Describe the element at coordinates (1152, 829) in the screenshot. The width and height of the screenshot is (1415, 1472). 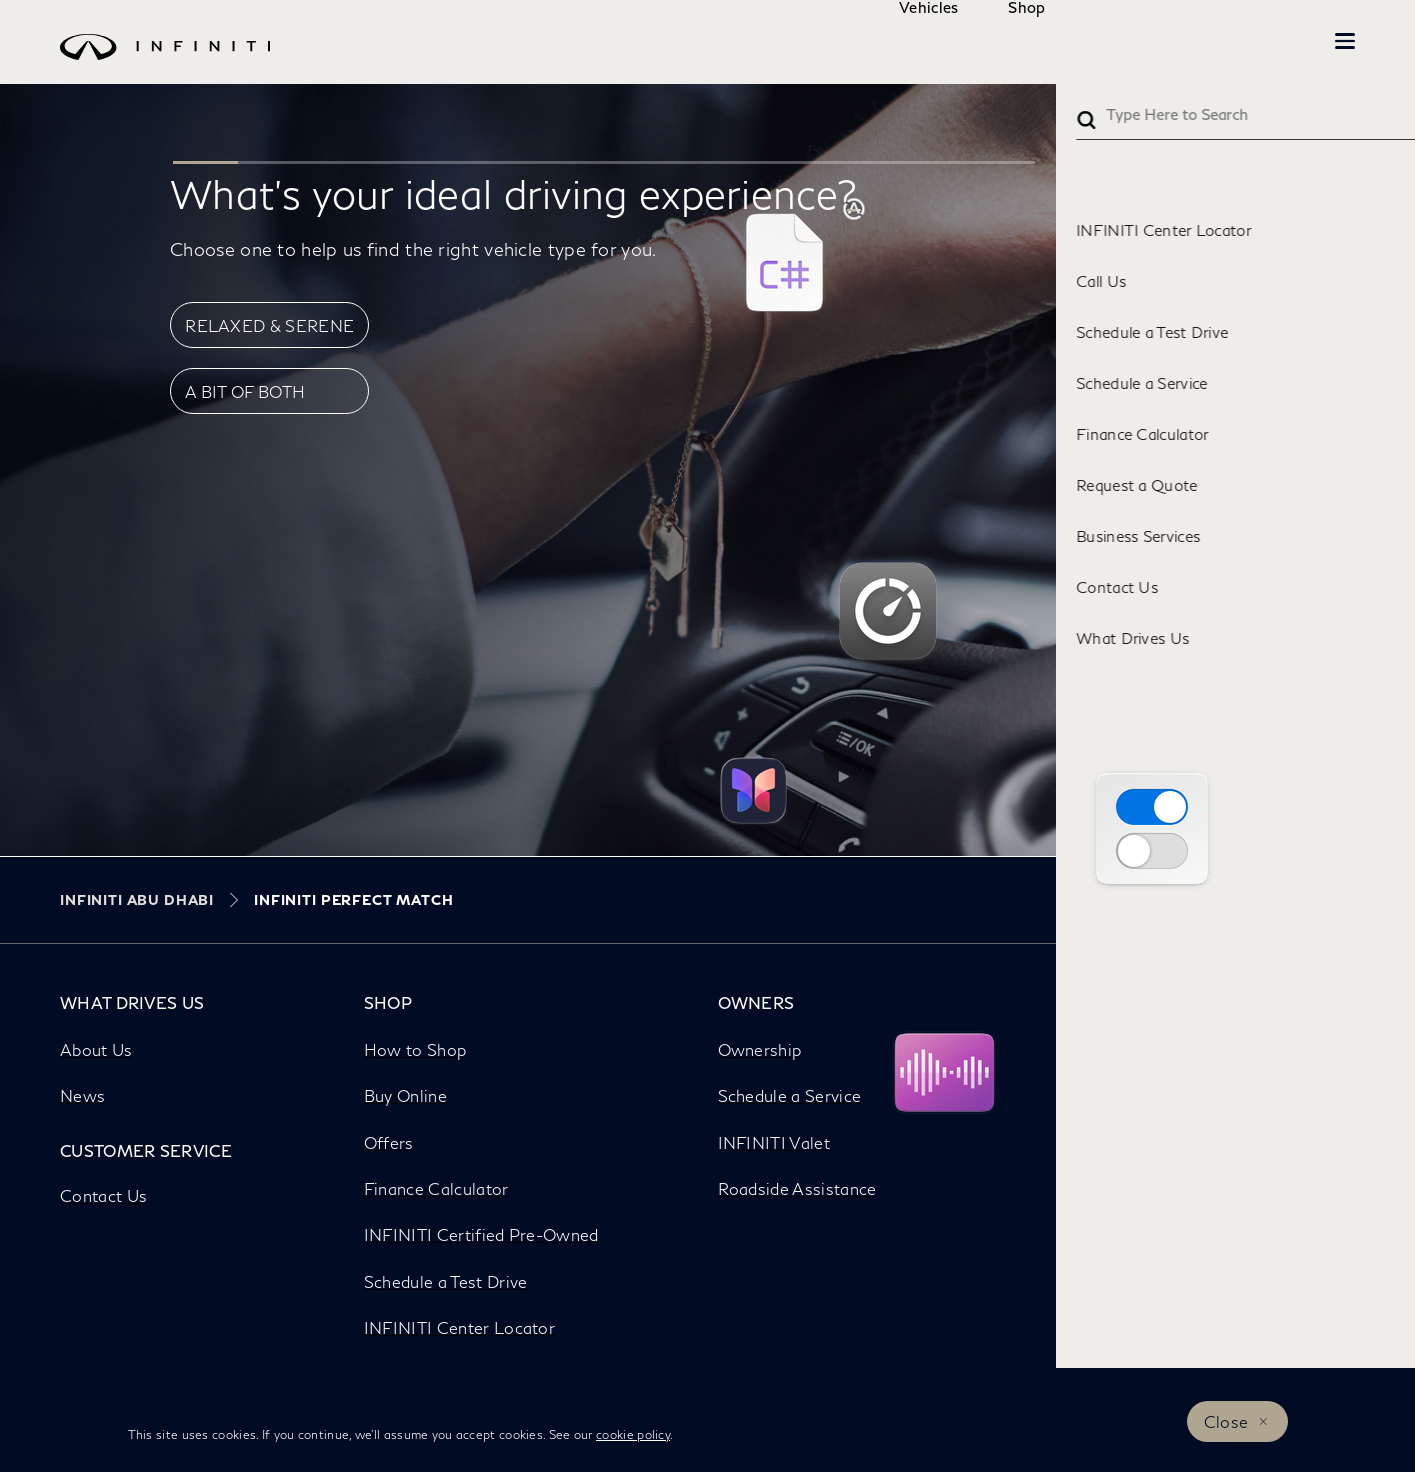
I see `open system settings or preferences` at that location.